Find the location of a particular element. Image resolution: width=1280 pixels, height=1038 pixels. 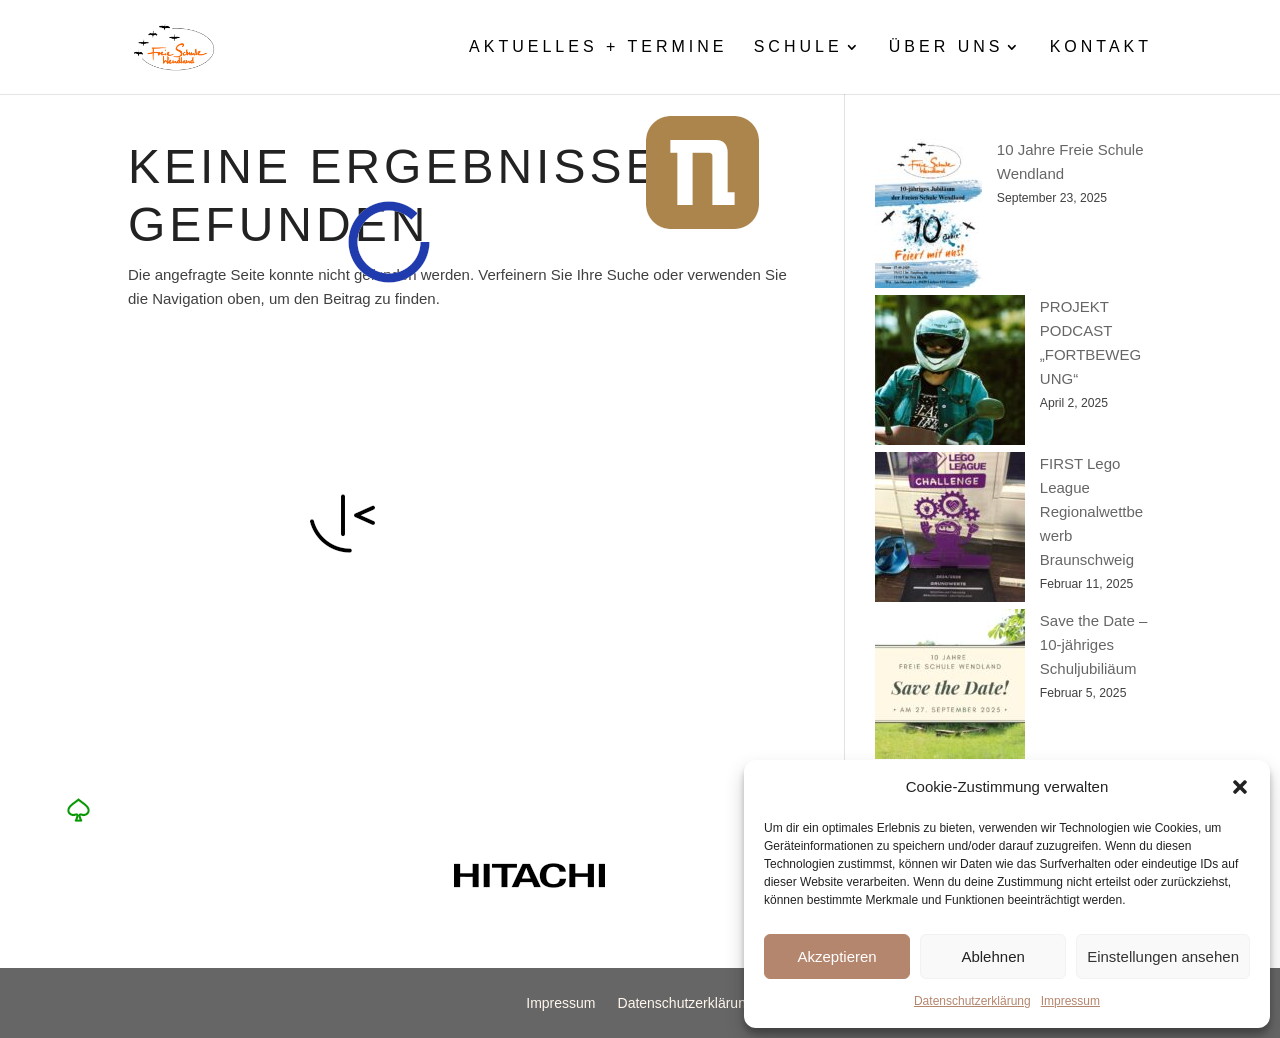

indicates content is loading is located at coordinates (389, 242).